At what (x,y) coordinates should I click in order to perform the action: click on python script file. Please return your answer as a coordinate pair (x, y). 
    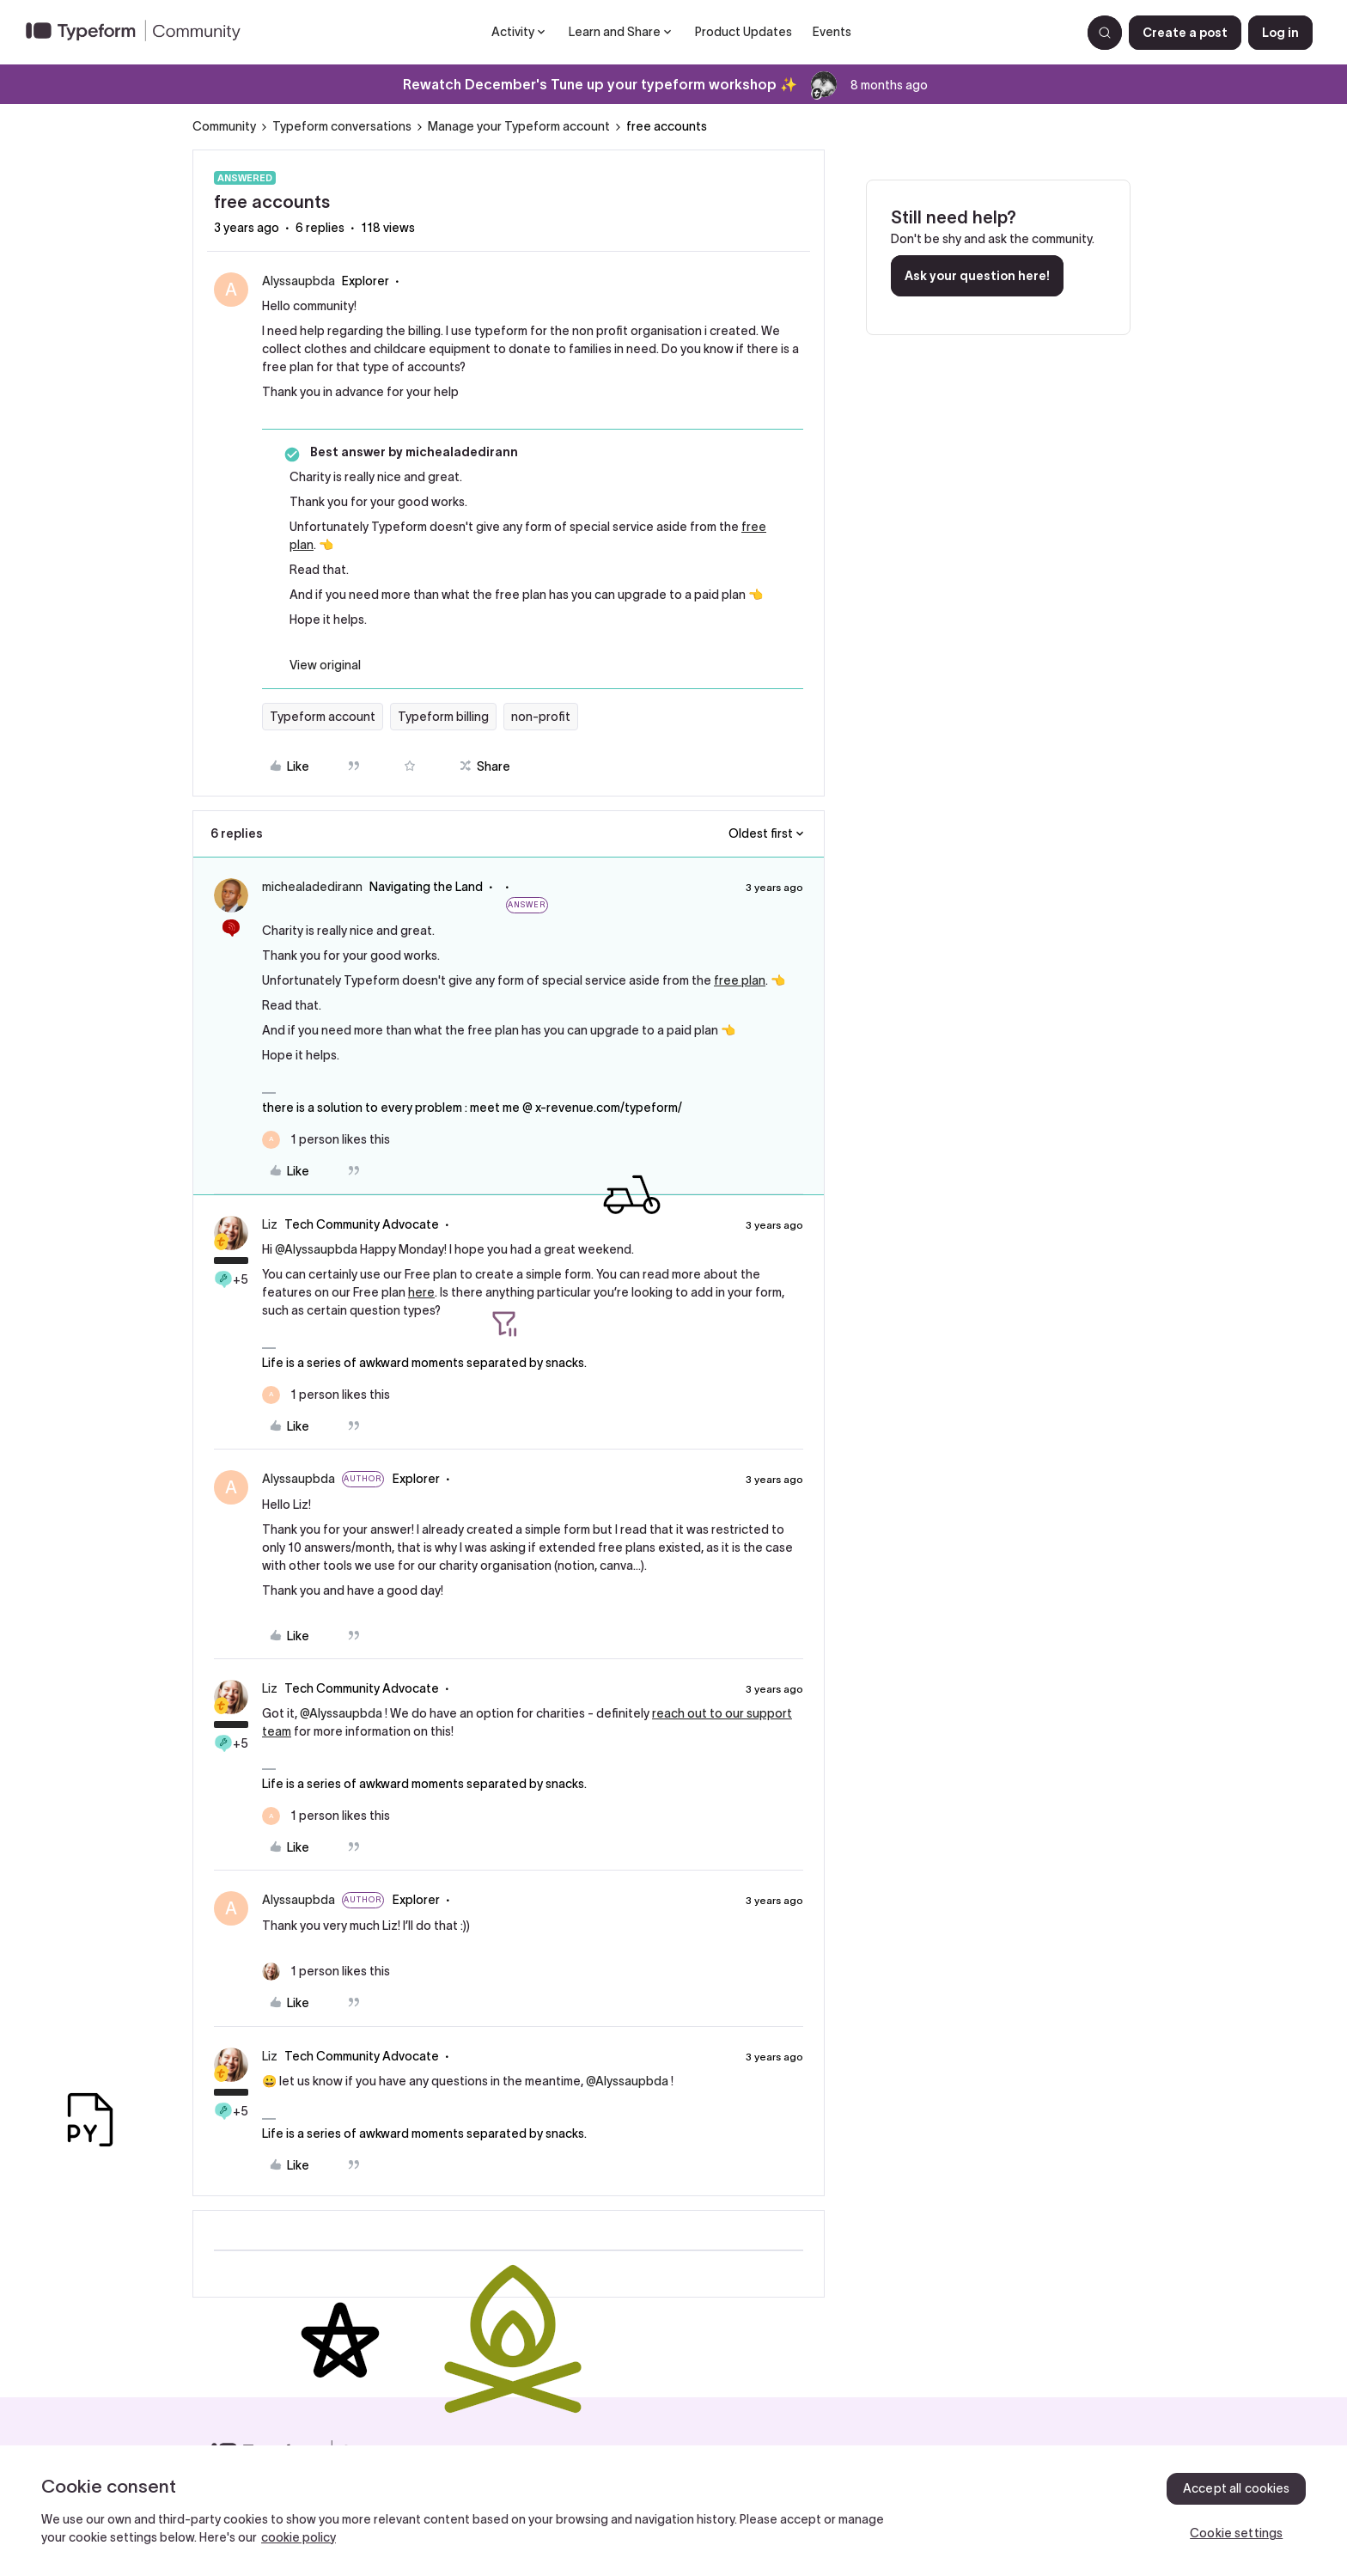
    Looking at the image, I should click on (90, 2120).